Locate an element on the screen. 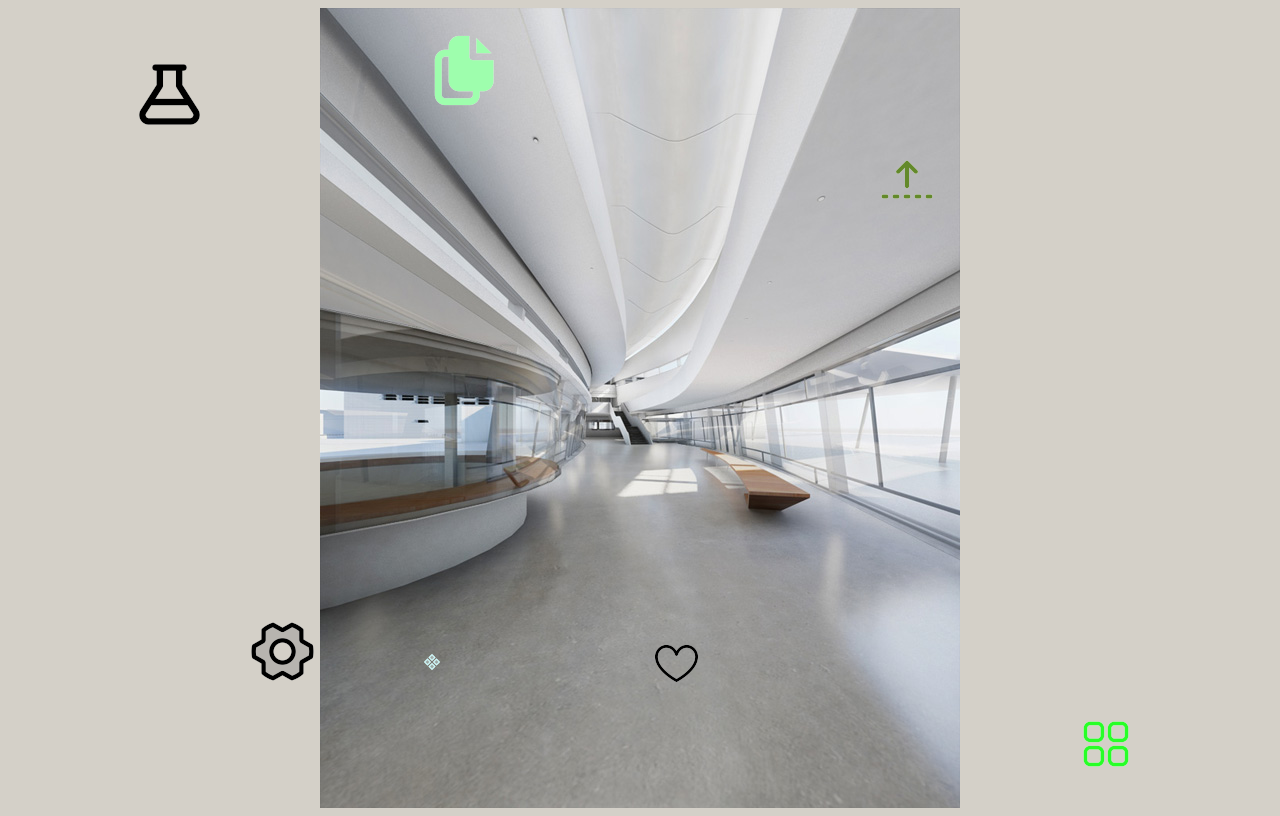 This screenshot has width=1280, height=816. access experimental or beta features is located at coordinates (169, 94).